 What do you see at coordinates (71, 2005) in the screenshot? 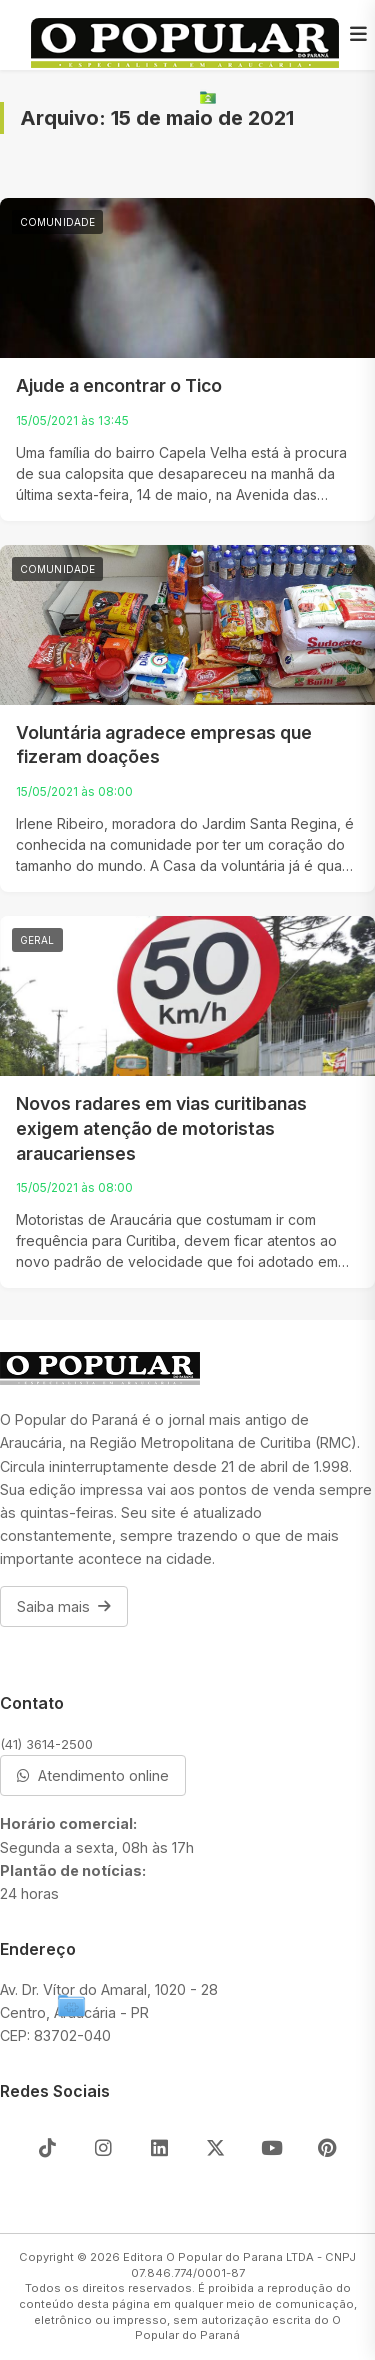
I see `folder containing rapidweaver source files or plugins` at bounding box center [71, 2005].